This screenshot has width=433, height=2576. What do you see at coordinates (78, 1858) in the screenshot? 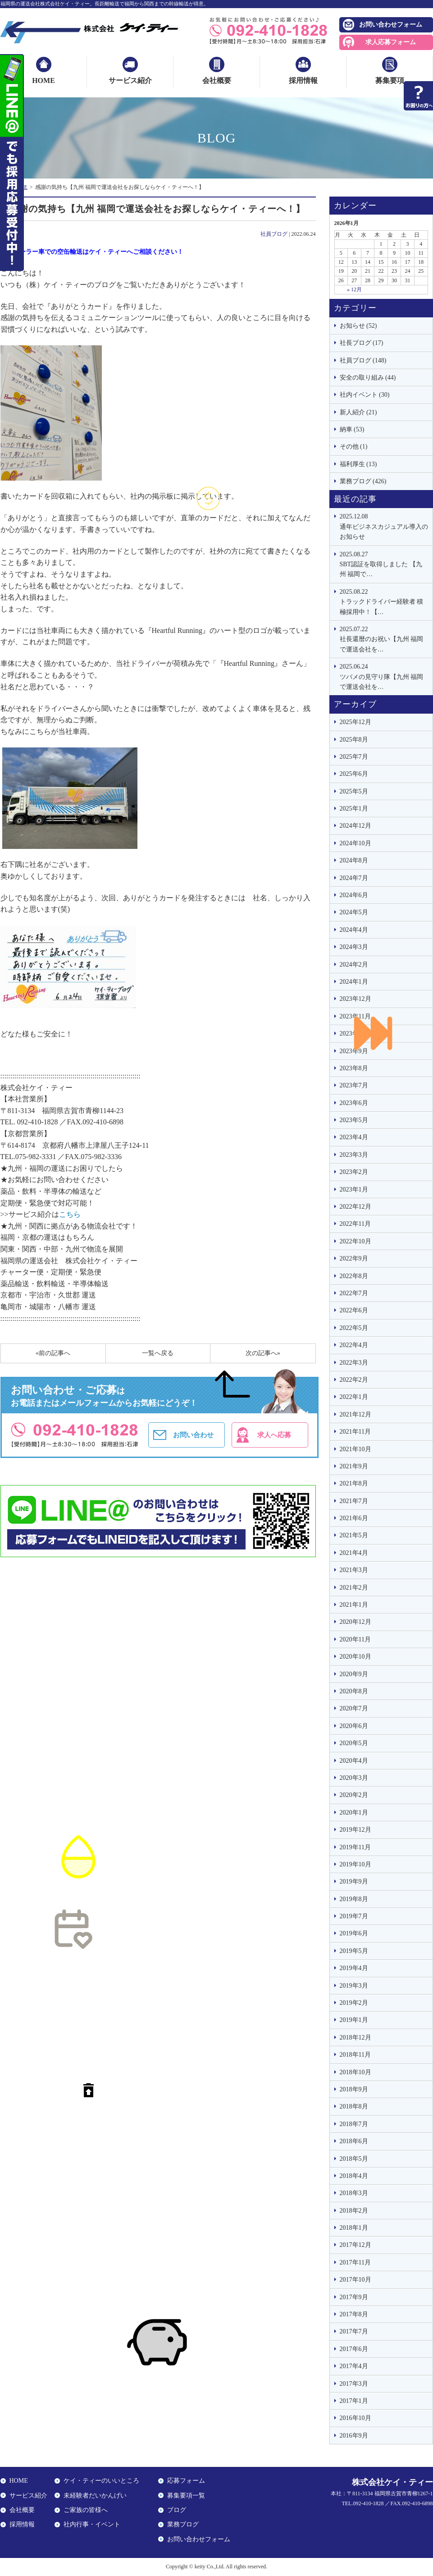
I see `adjust humidity or moisture level` at bounding box center [78, 1858].